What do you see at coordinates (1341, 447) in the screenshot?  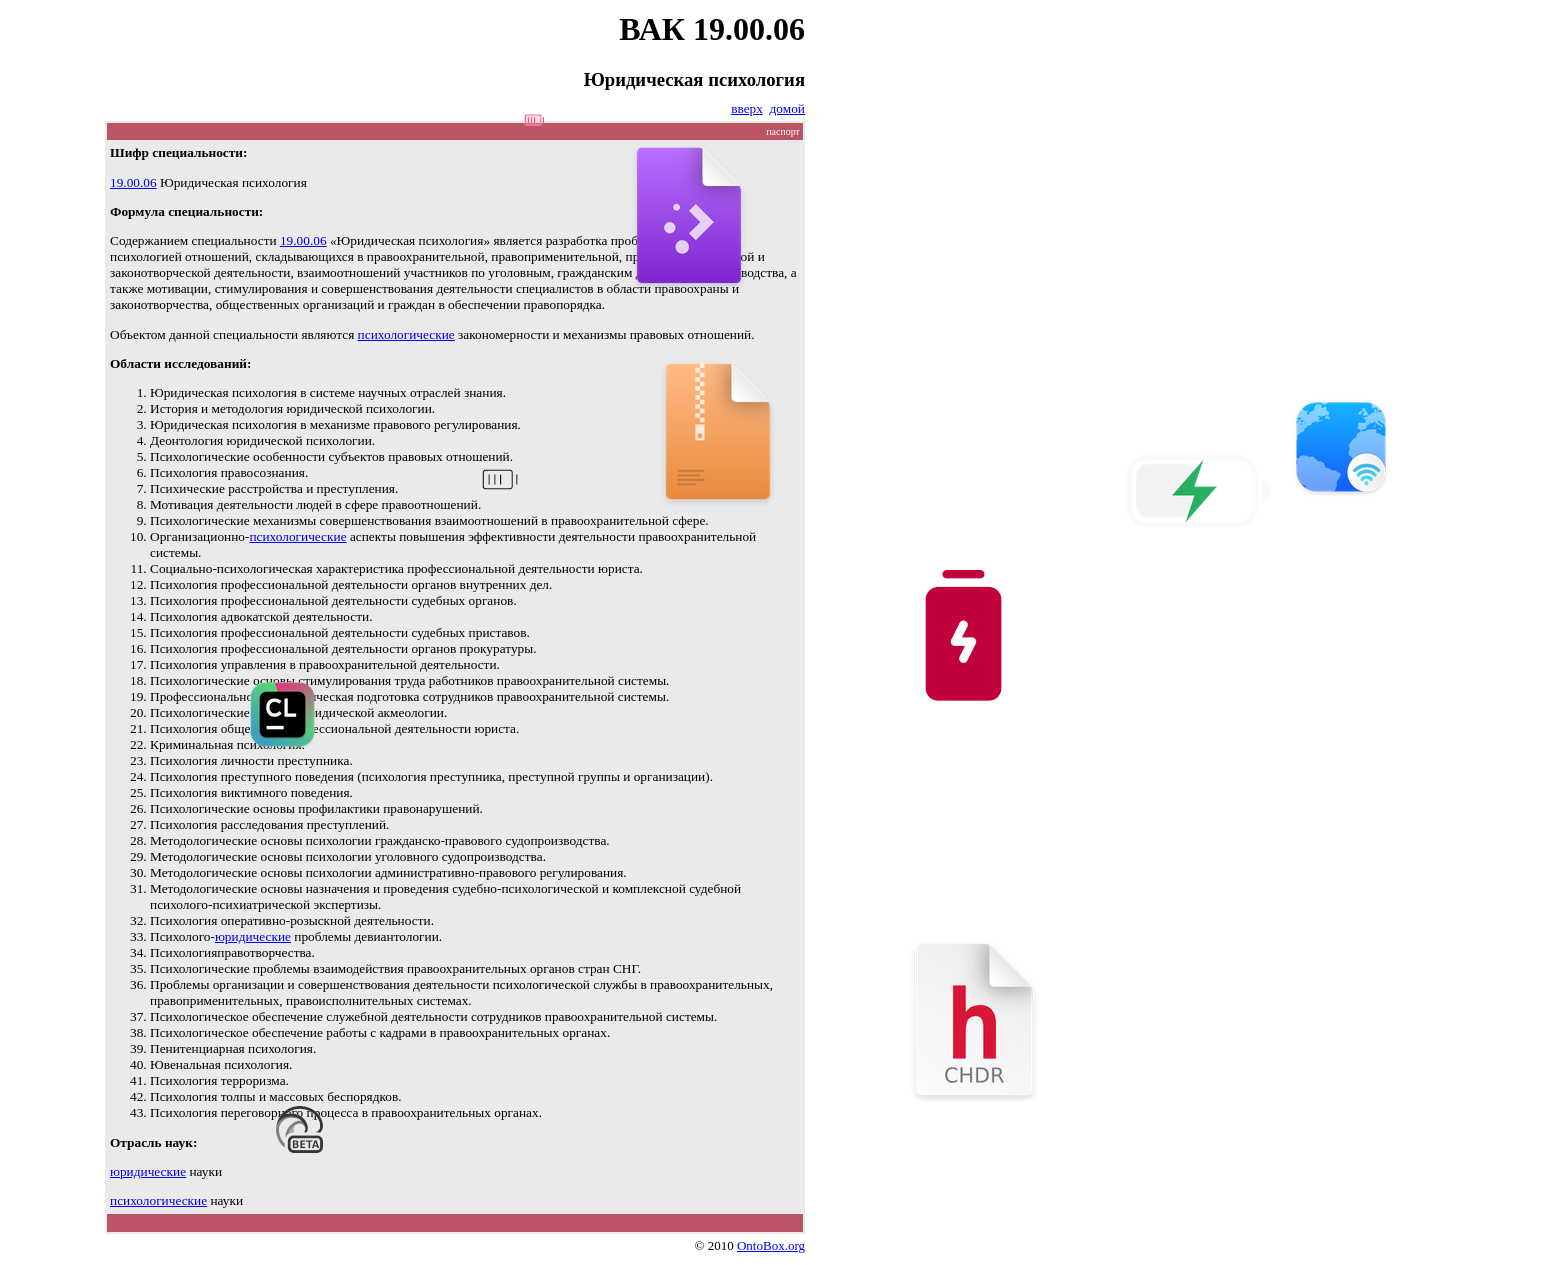 I see `open knemo network monitoring app` at bounding box center [1341, 447].